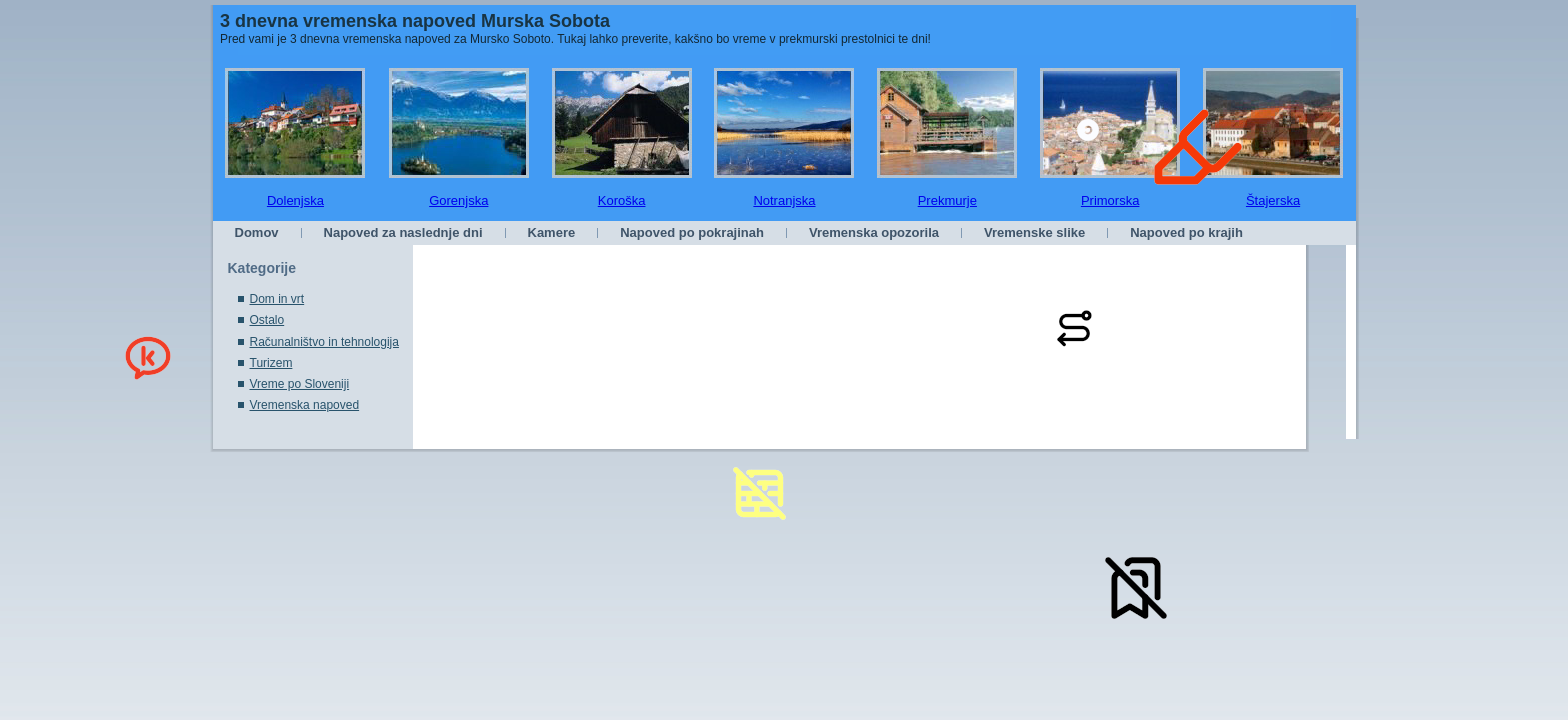 This screenshot has height=720, width=1568. What do you see at coordinates (1088, 130) in the screenshot?
I see `indicates copyleft or open-source licensing` at bounding box center [1088, 130].